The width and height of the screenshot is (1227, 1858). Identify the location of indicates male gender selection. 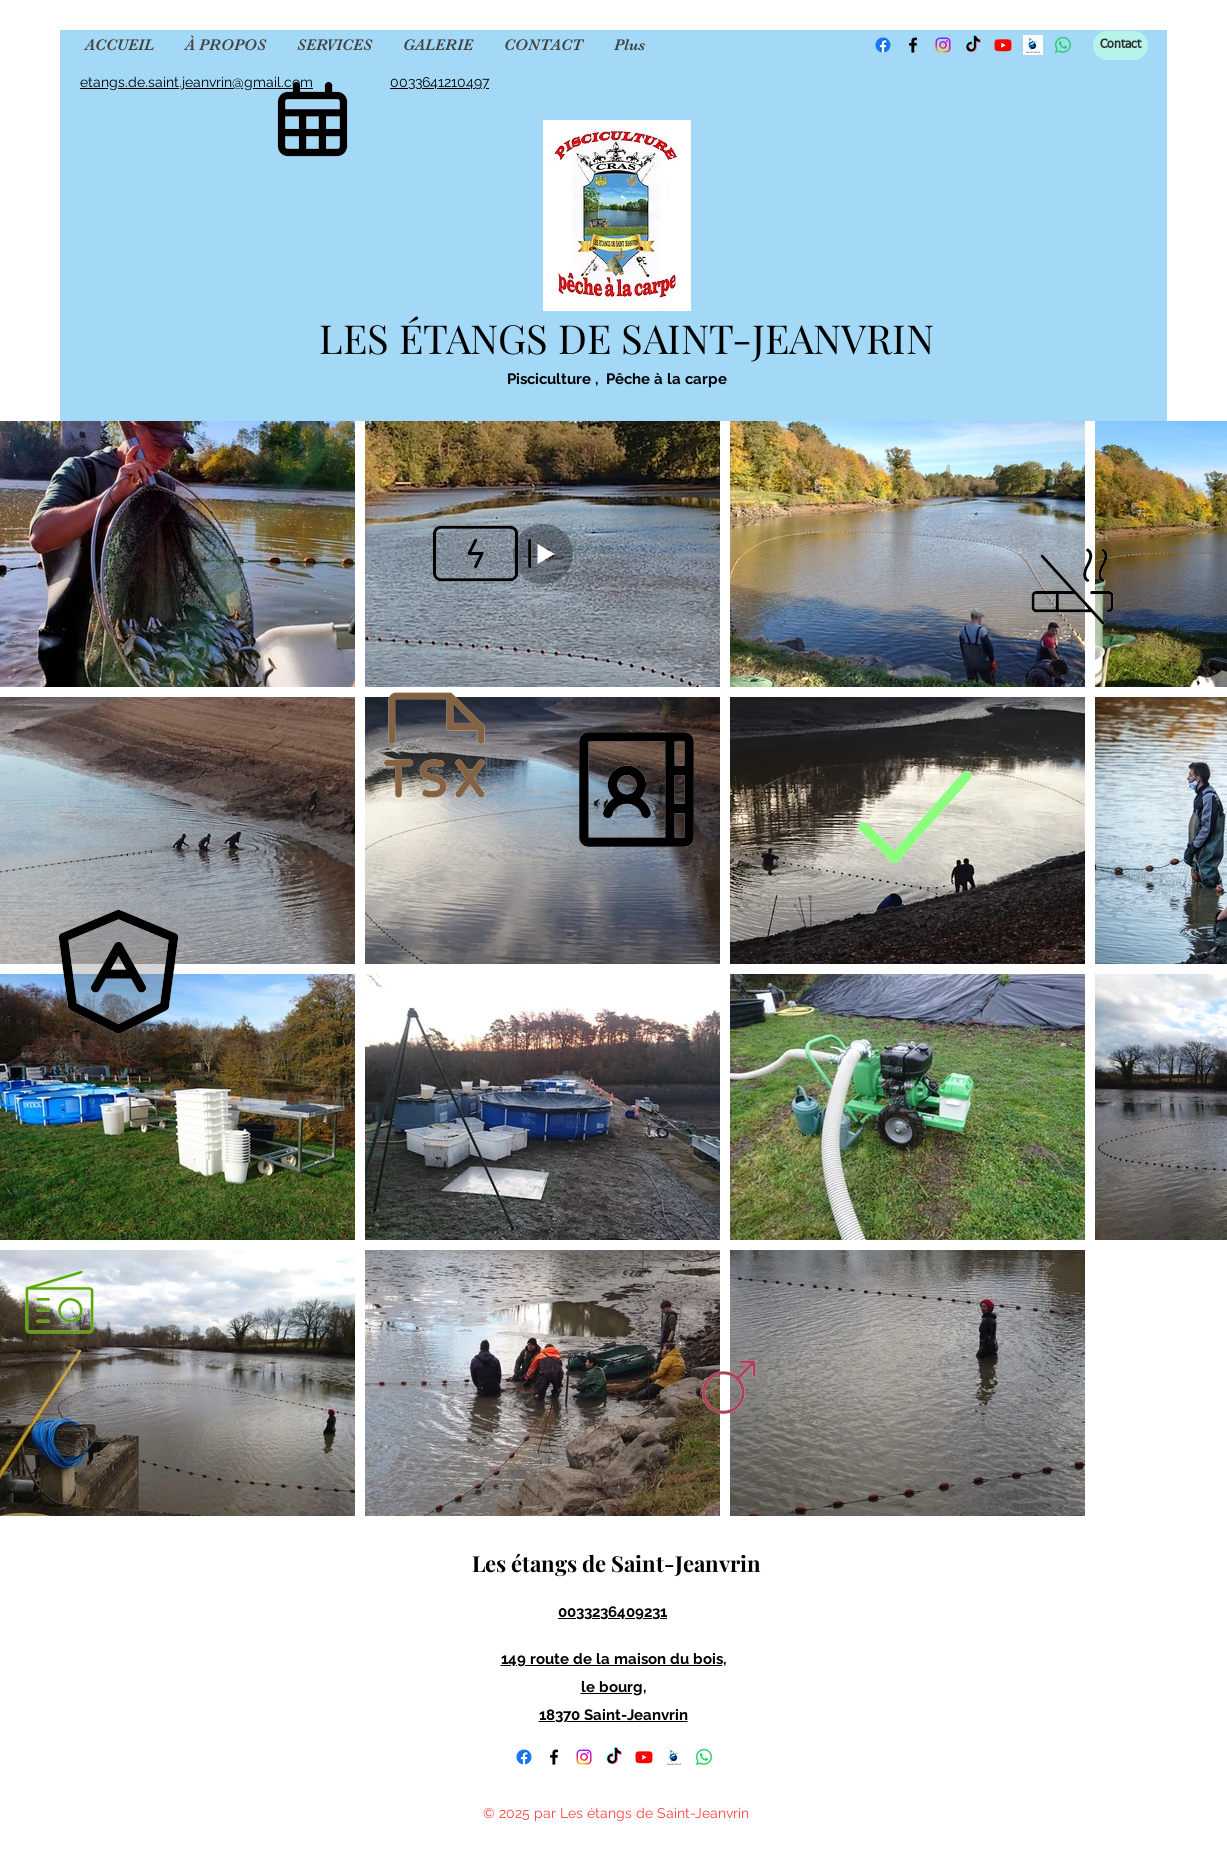
(730, 1386).